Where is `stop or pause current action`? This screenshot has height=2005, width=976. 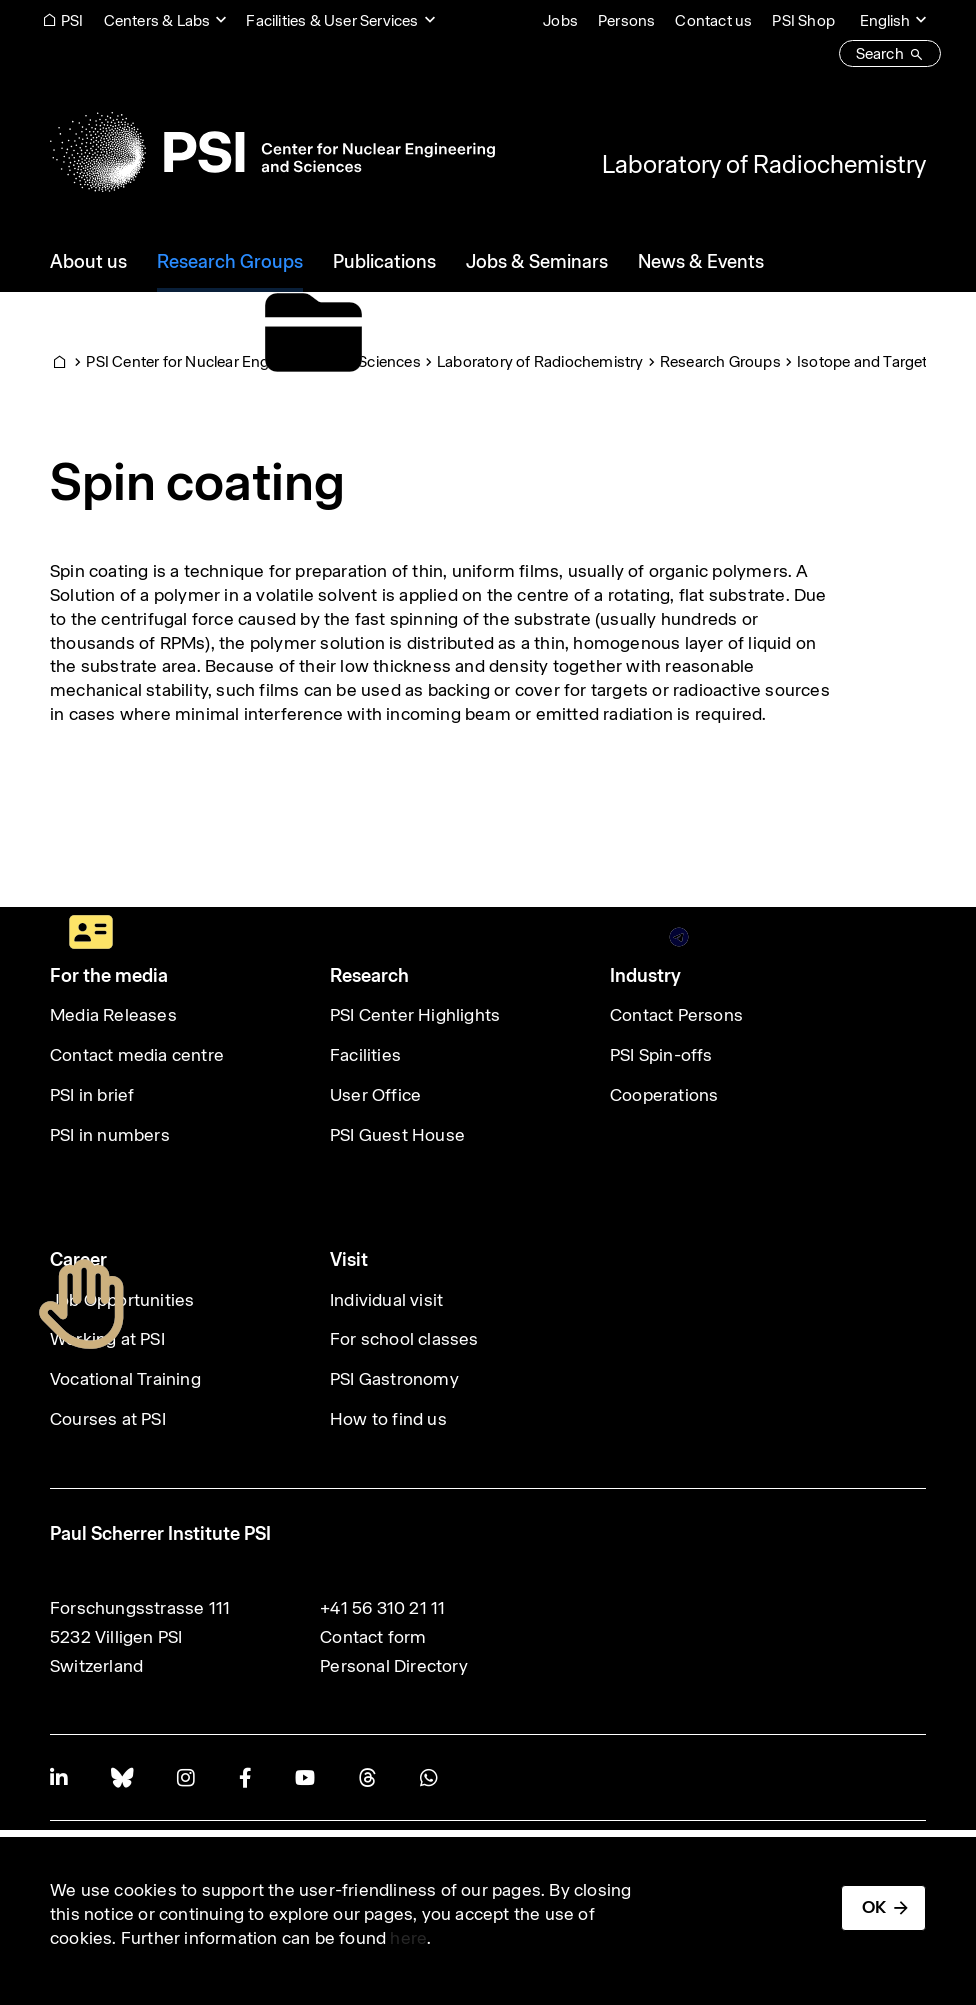 stop or pause current action is located at coordinates (84, 1304).